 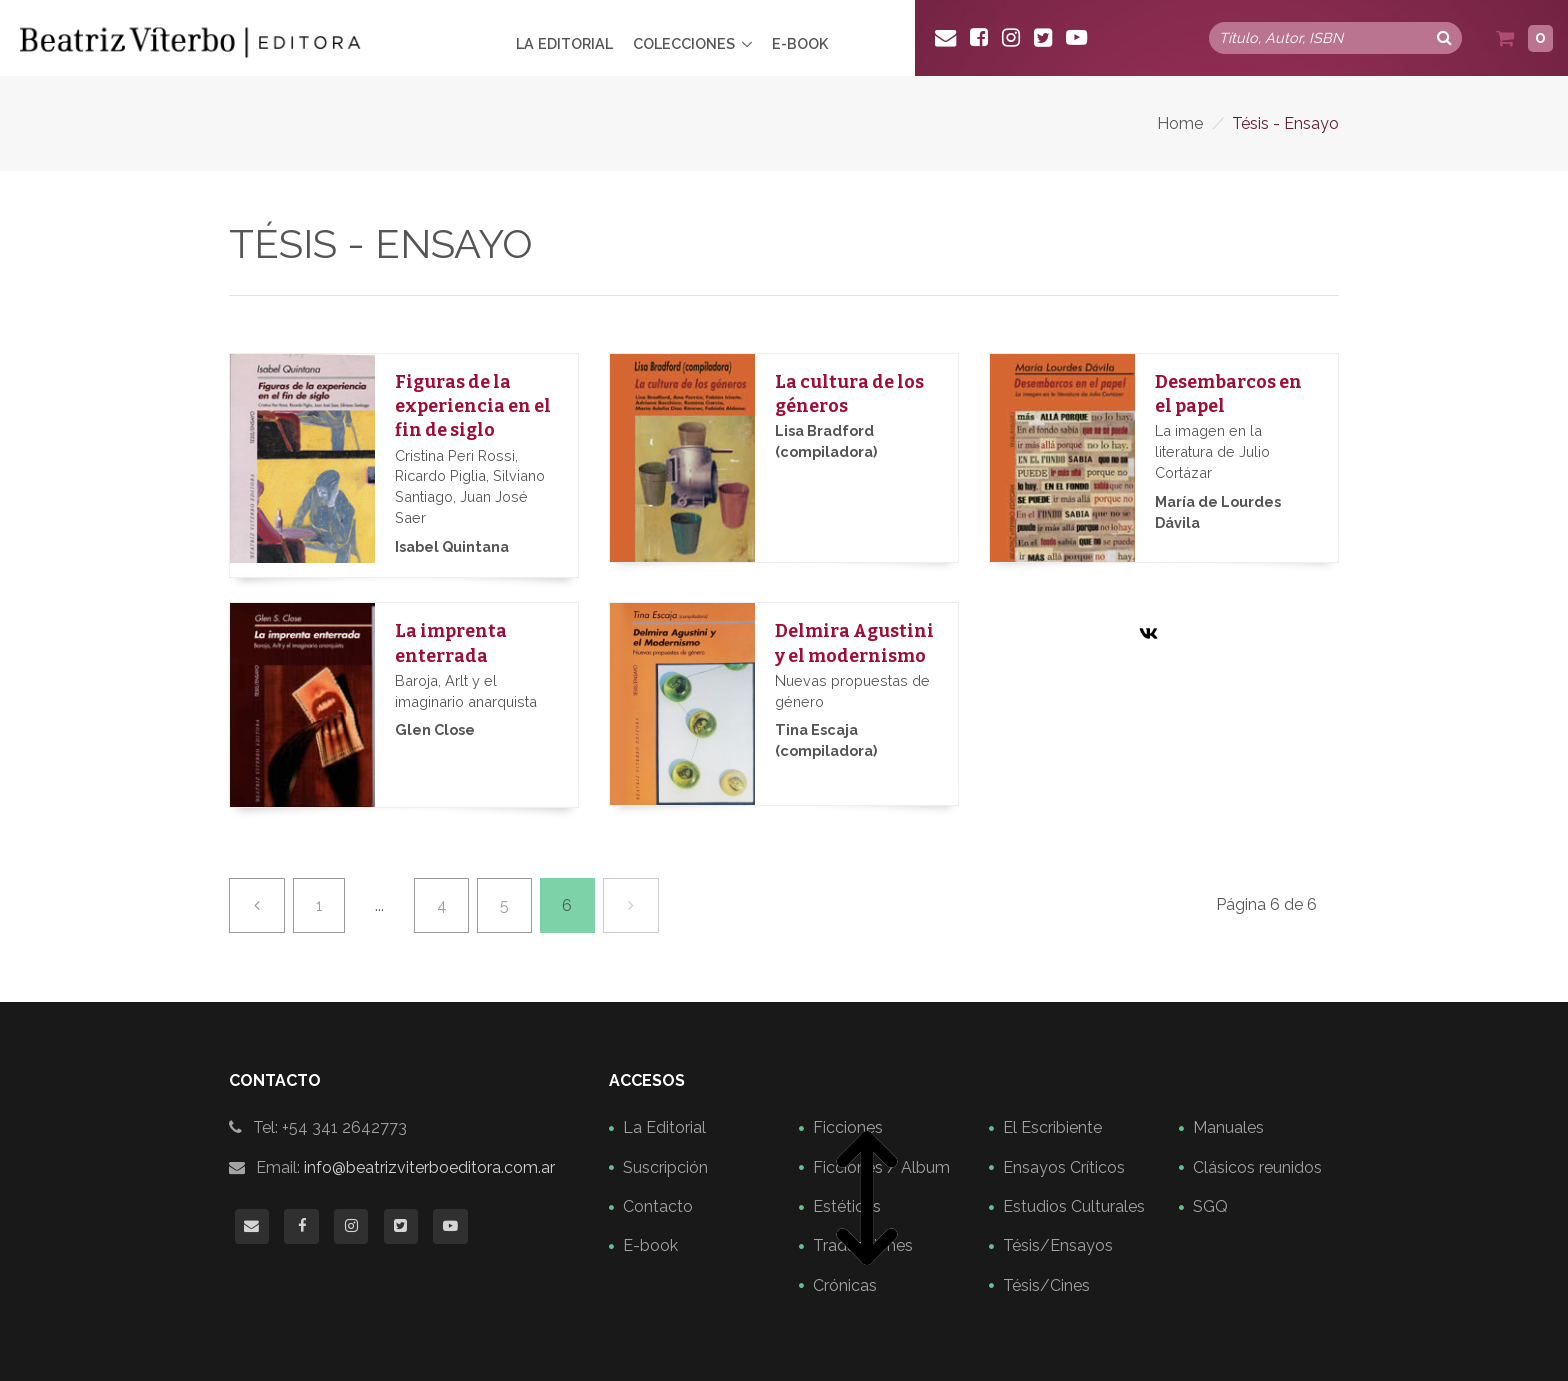 I want to click on resize element vertically, so click(x=867, y=1198).